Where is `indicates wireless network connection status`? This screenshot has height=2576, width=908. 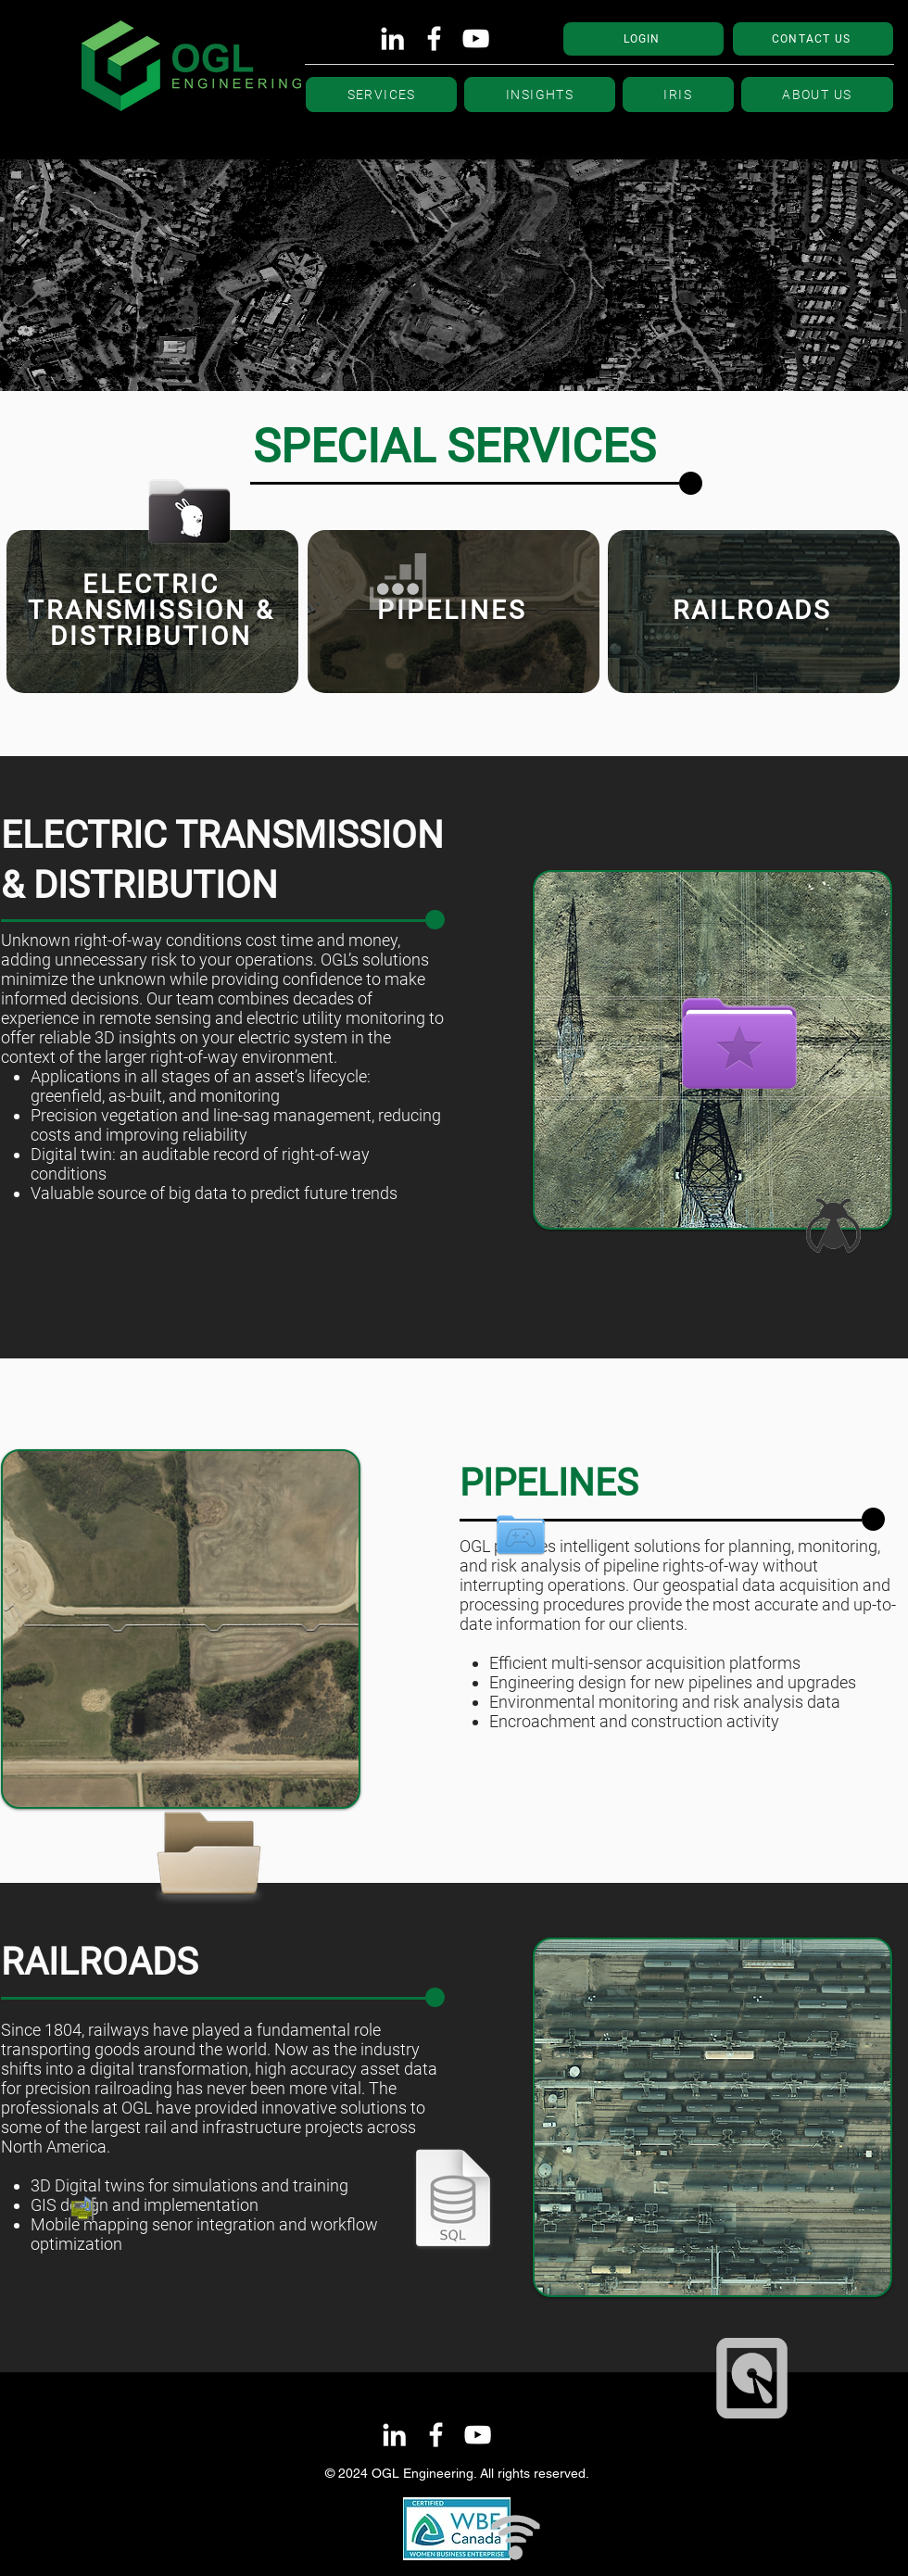
indicates wireless network connection status is located at coordinates (515, 2535).